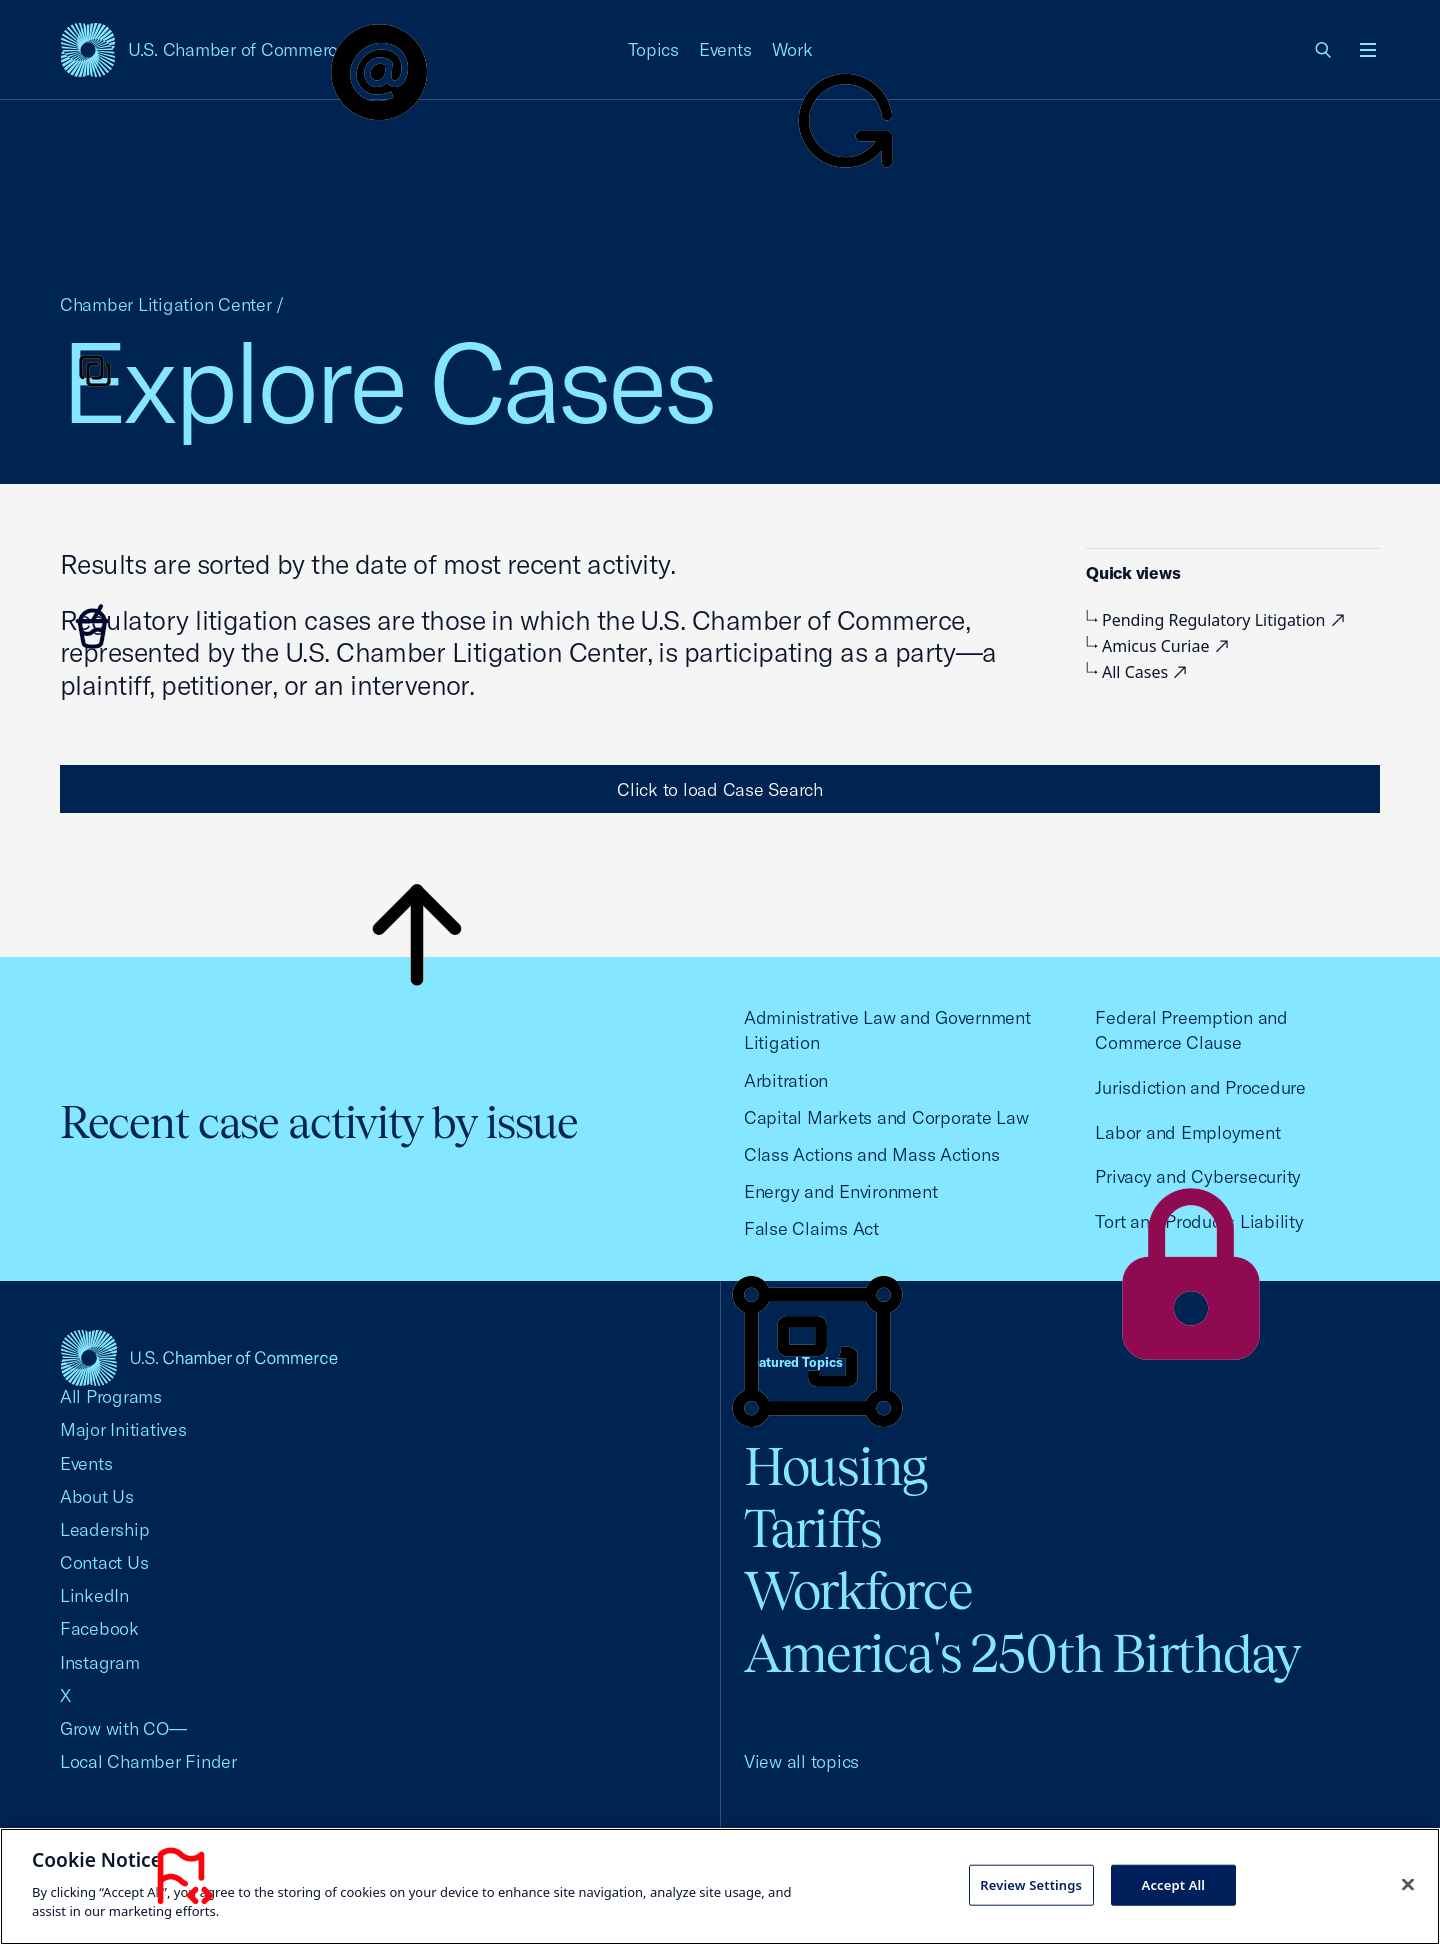  What do you see at coordinates (181, 1875) in the screenshot?
I see `access feature flags or code toggles` at bounding box center [181, 1875].